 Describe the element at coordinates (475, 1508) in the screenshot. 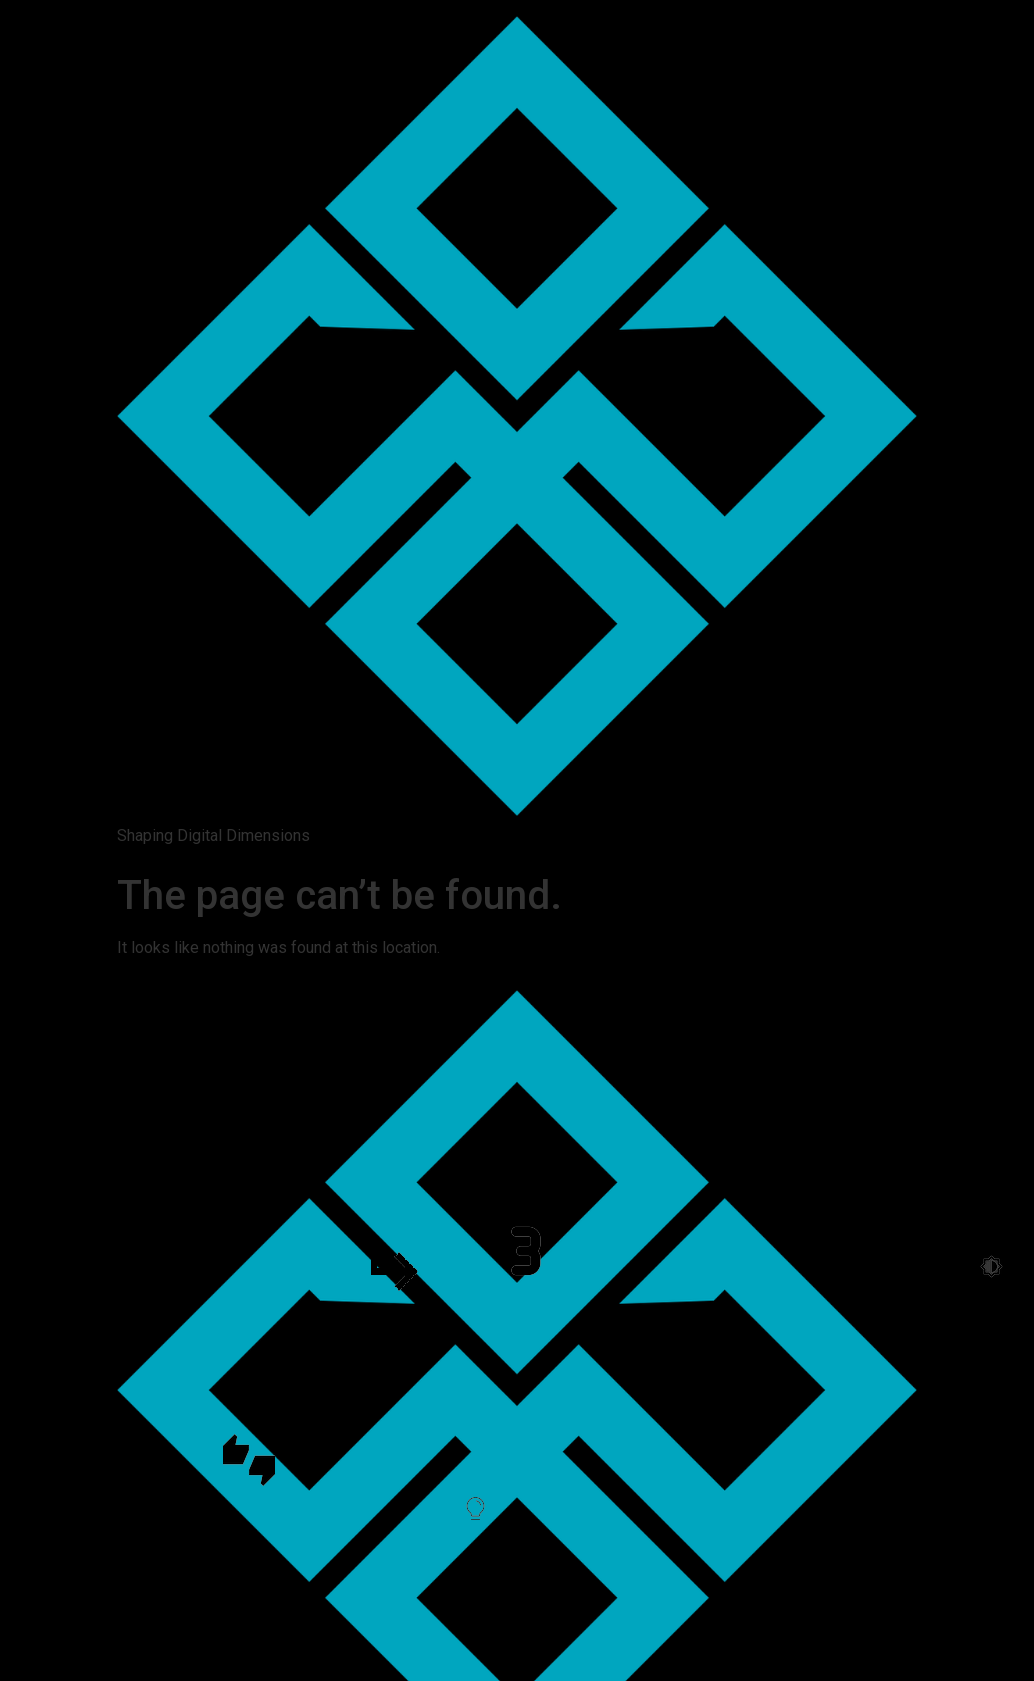

I see `view tips or helpful suggestions` at that location.